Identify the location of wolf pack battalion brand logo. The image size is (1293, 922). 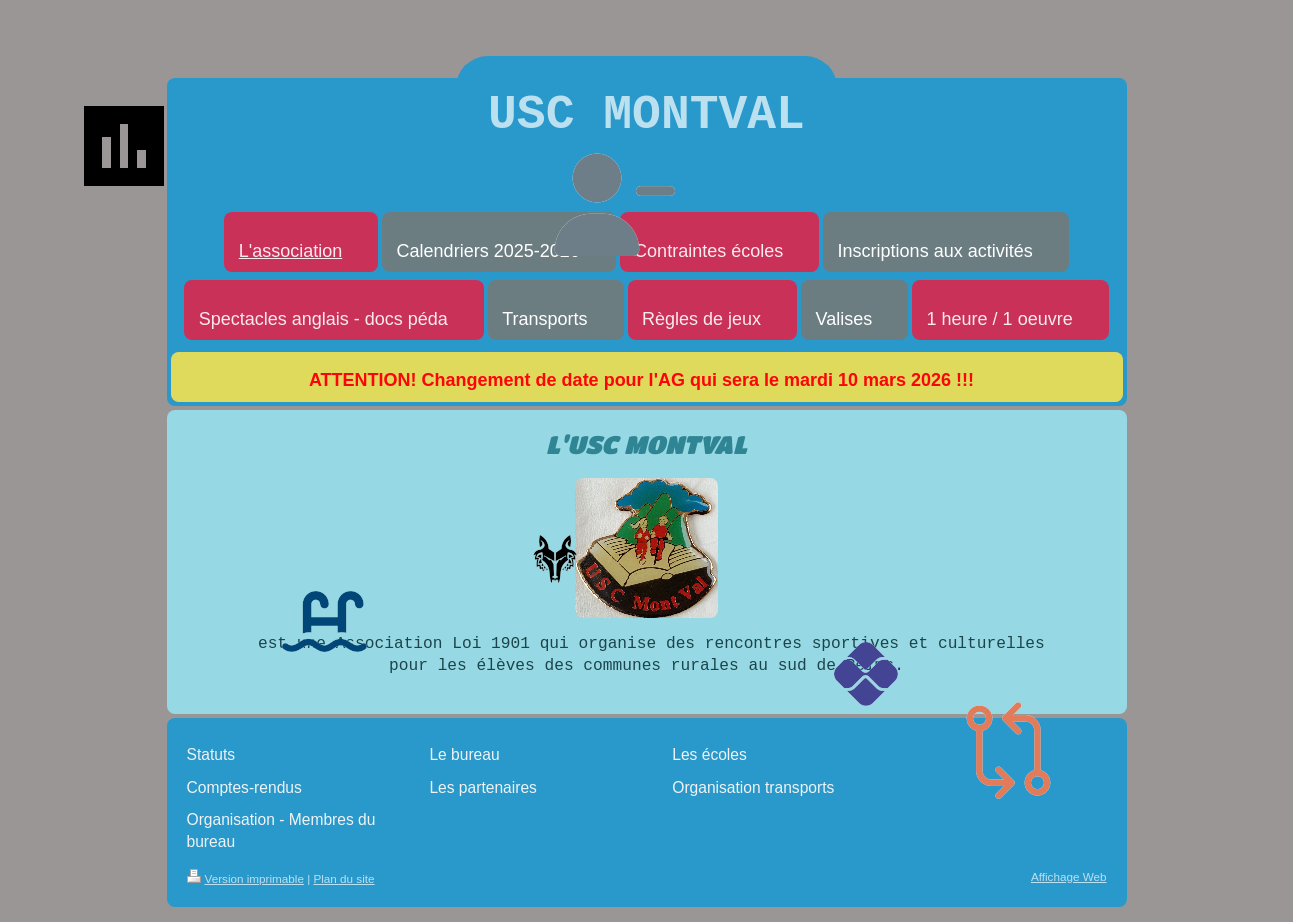
(555, 559).